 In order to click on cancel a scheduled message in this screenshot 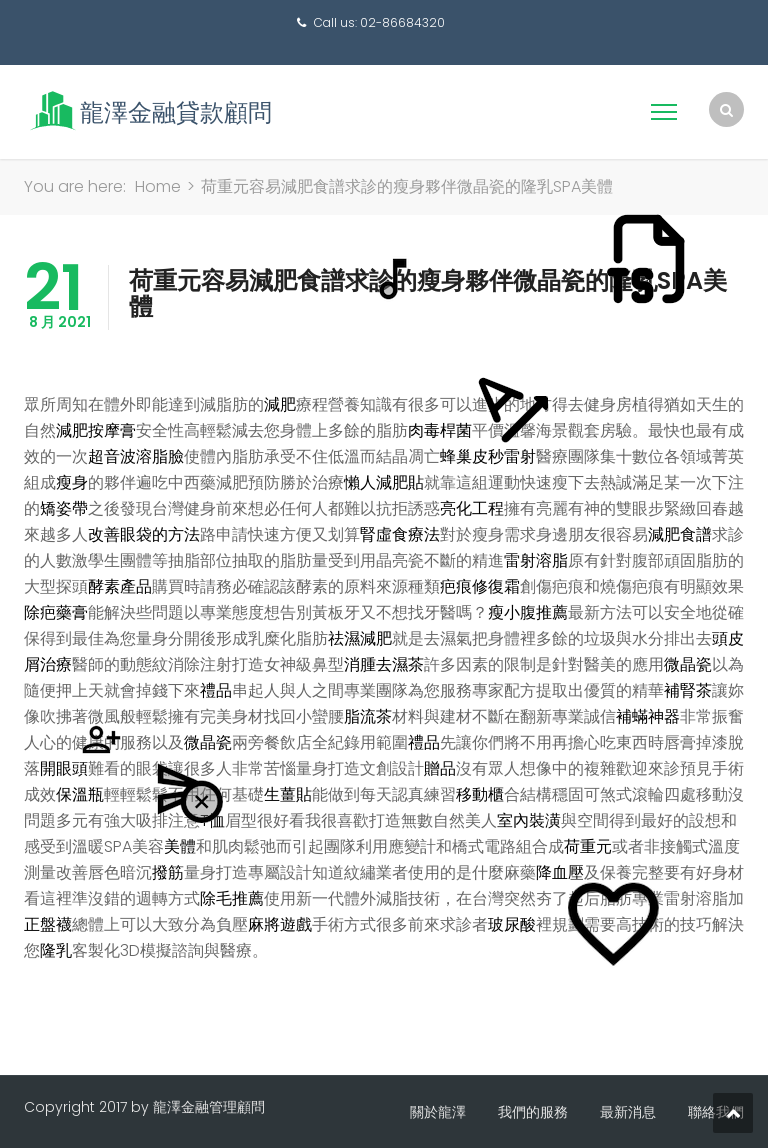, I will do `click(189, 789)`.